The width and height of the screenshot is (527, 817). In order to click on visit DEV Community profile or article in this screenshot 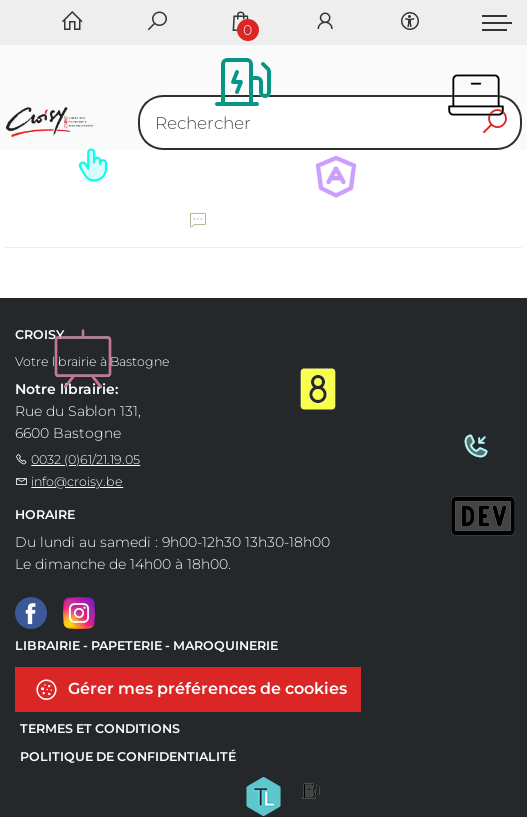, I will do `click(483, 516)`.